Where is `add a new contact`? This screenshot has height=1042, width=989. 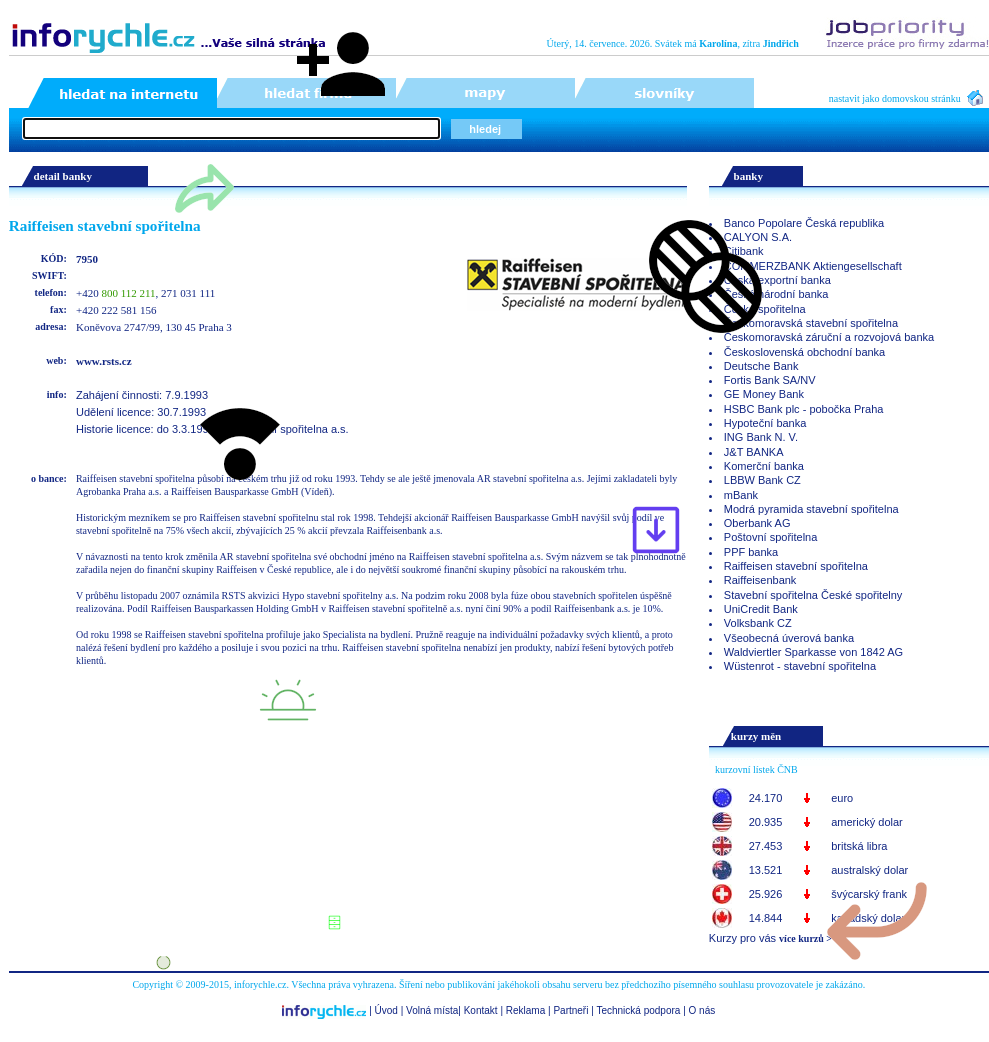
add a new contact is located at coordinates (341, 64).